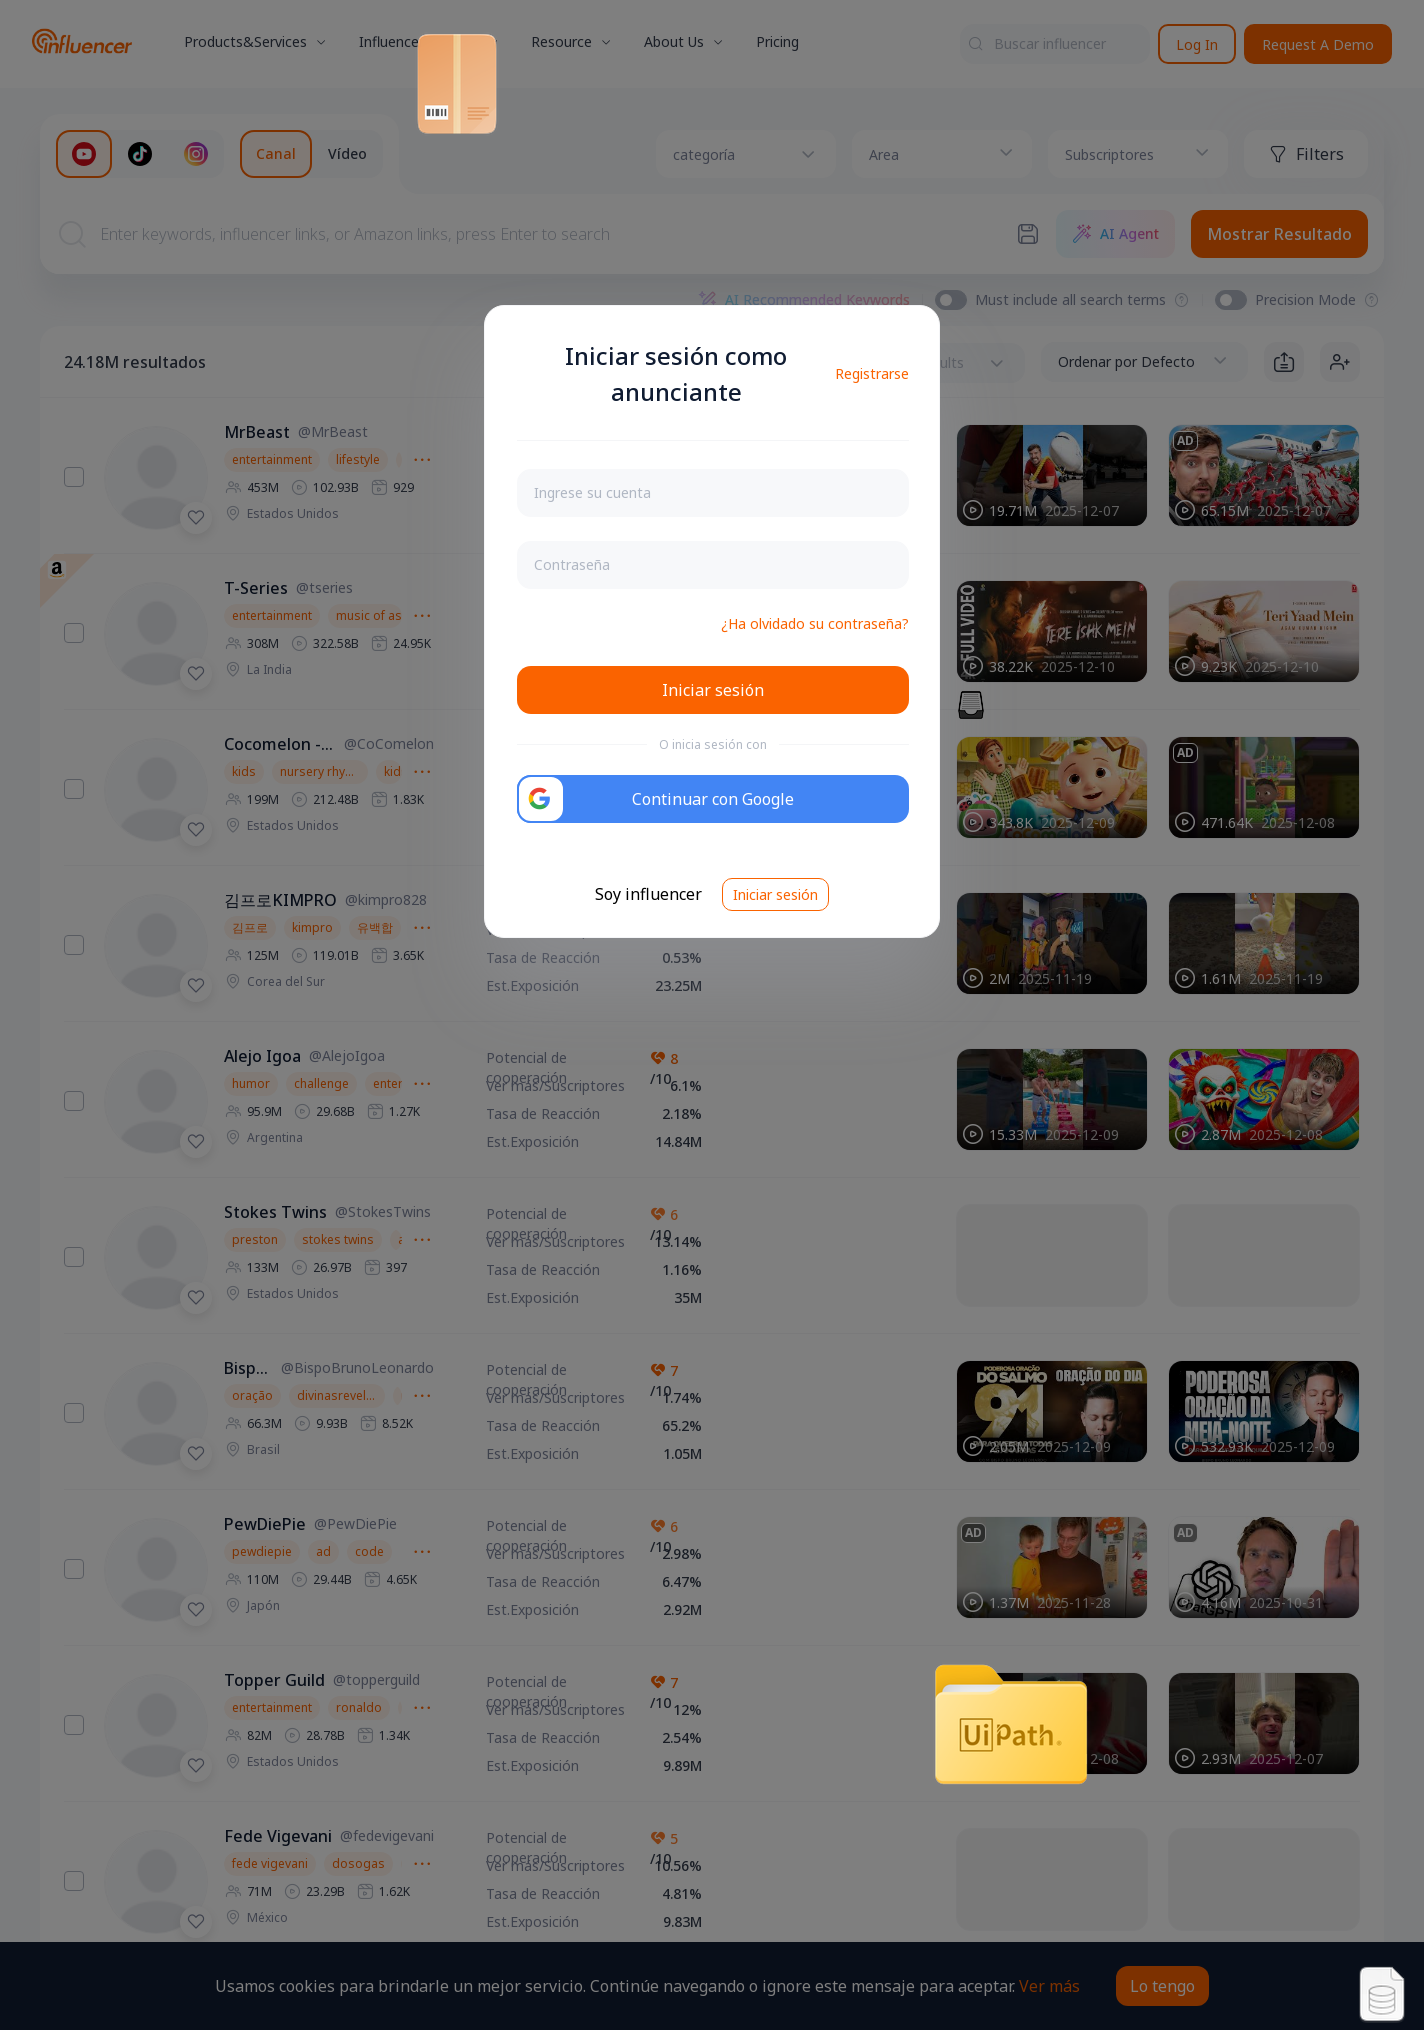 This screenshot has height=2030, width=1424. Describe the element at coordinates (457, 84) in the screenshot. I see `open a compressed archive file` at that location.